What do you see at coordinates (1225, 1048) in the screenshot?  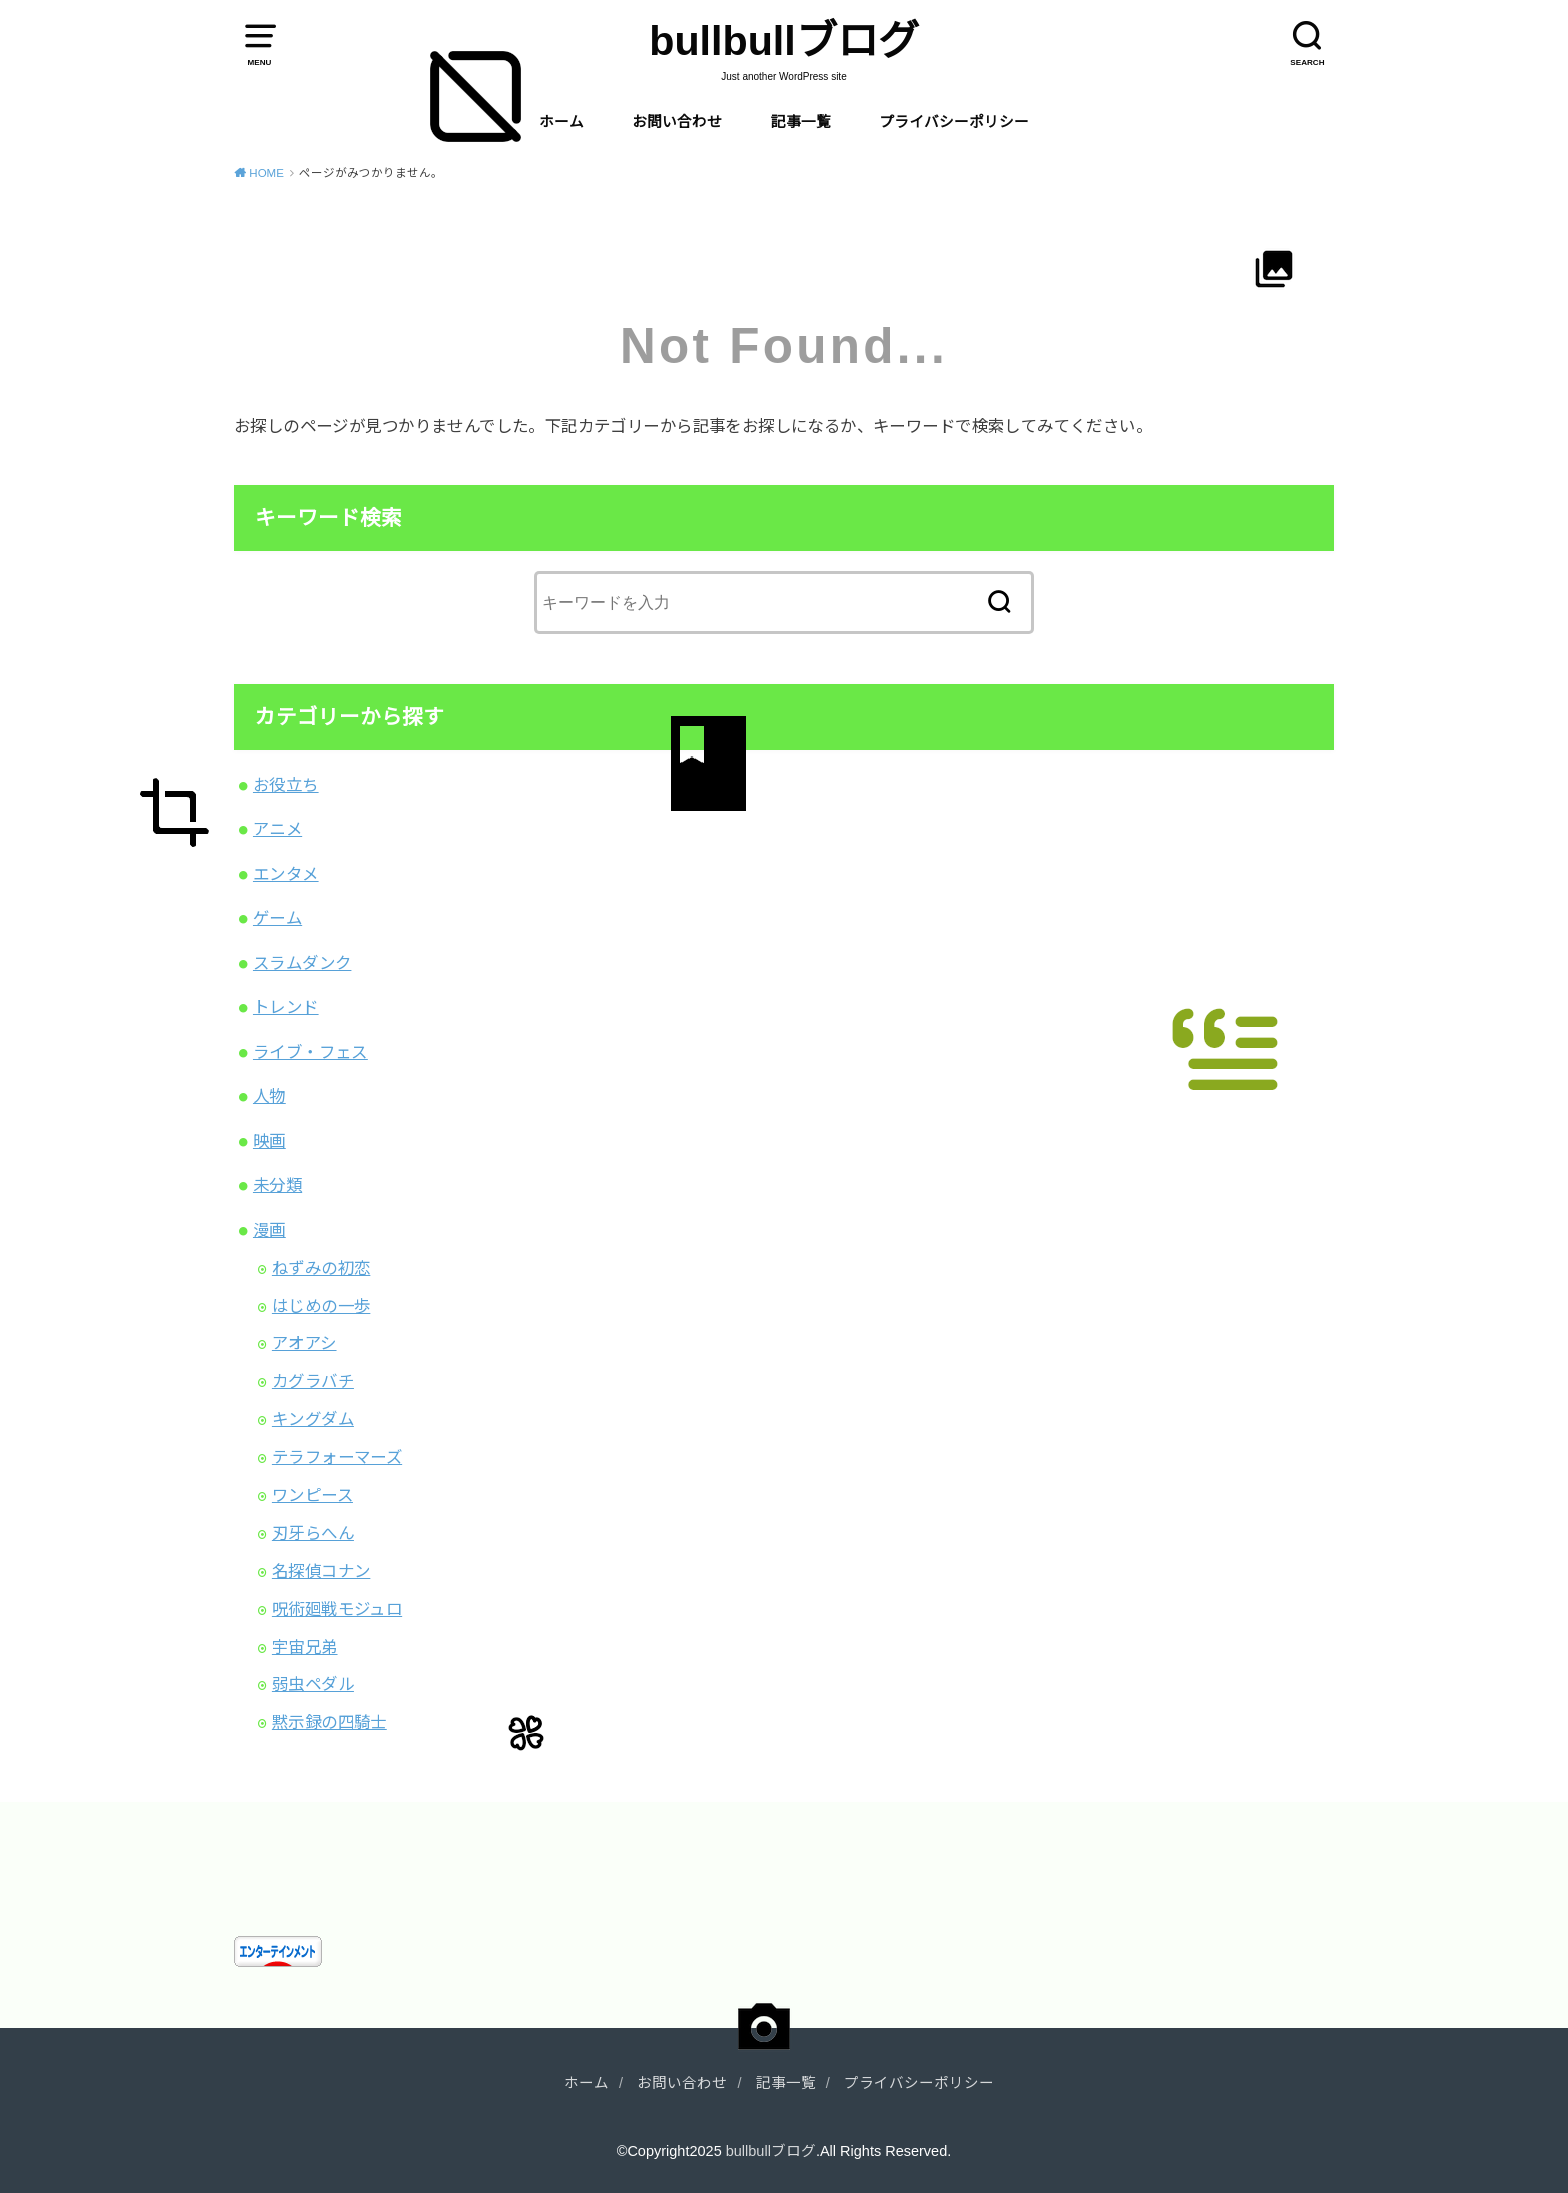 I see `insert a blockquote` at bounding box center [1225, 1048].